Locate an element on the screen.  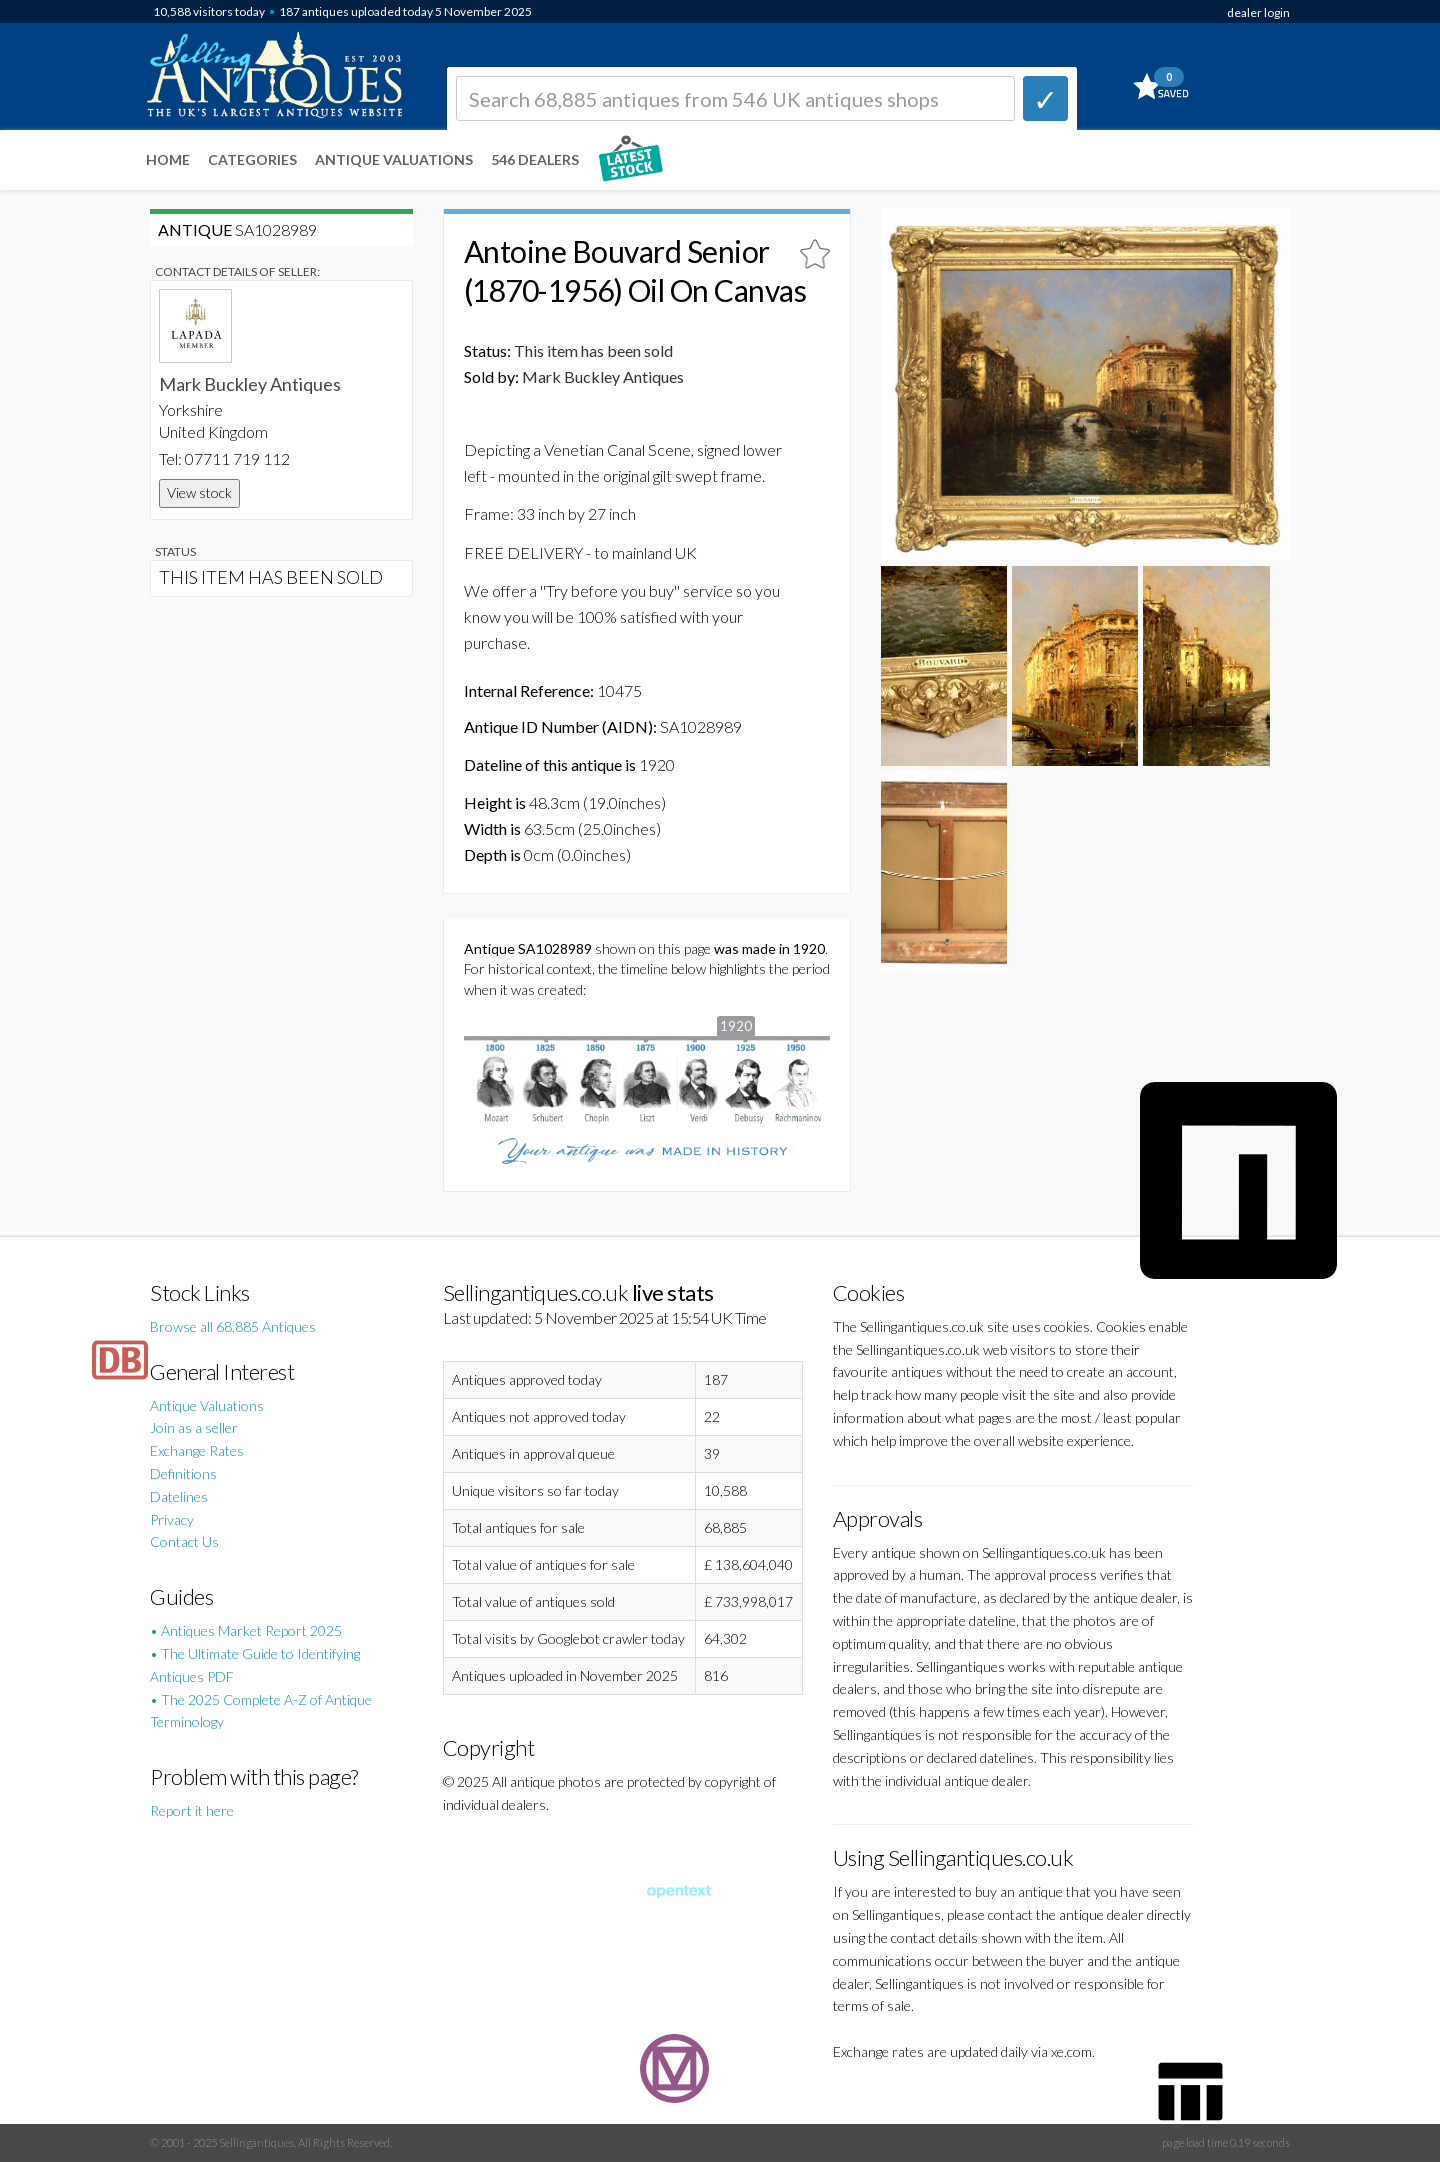
insert a table into a document is located at coordinates (1190, 2091).